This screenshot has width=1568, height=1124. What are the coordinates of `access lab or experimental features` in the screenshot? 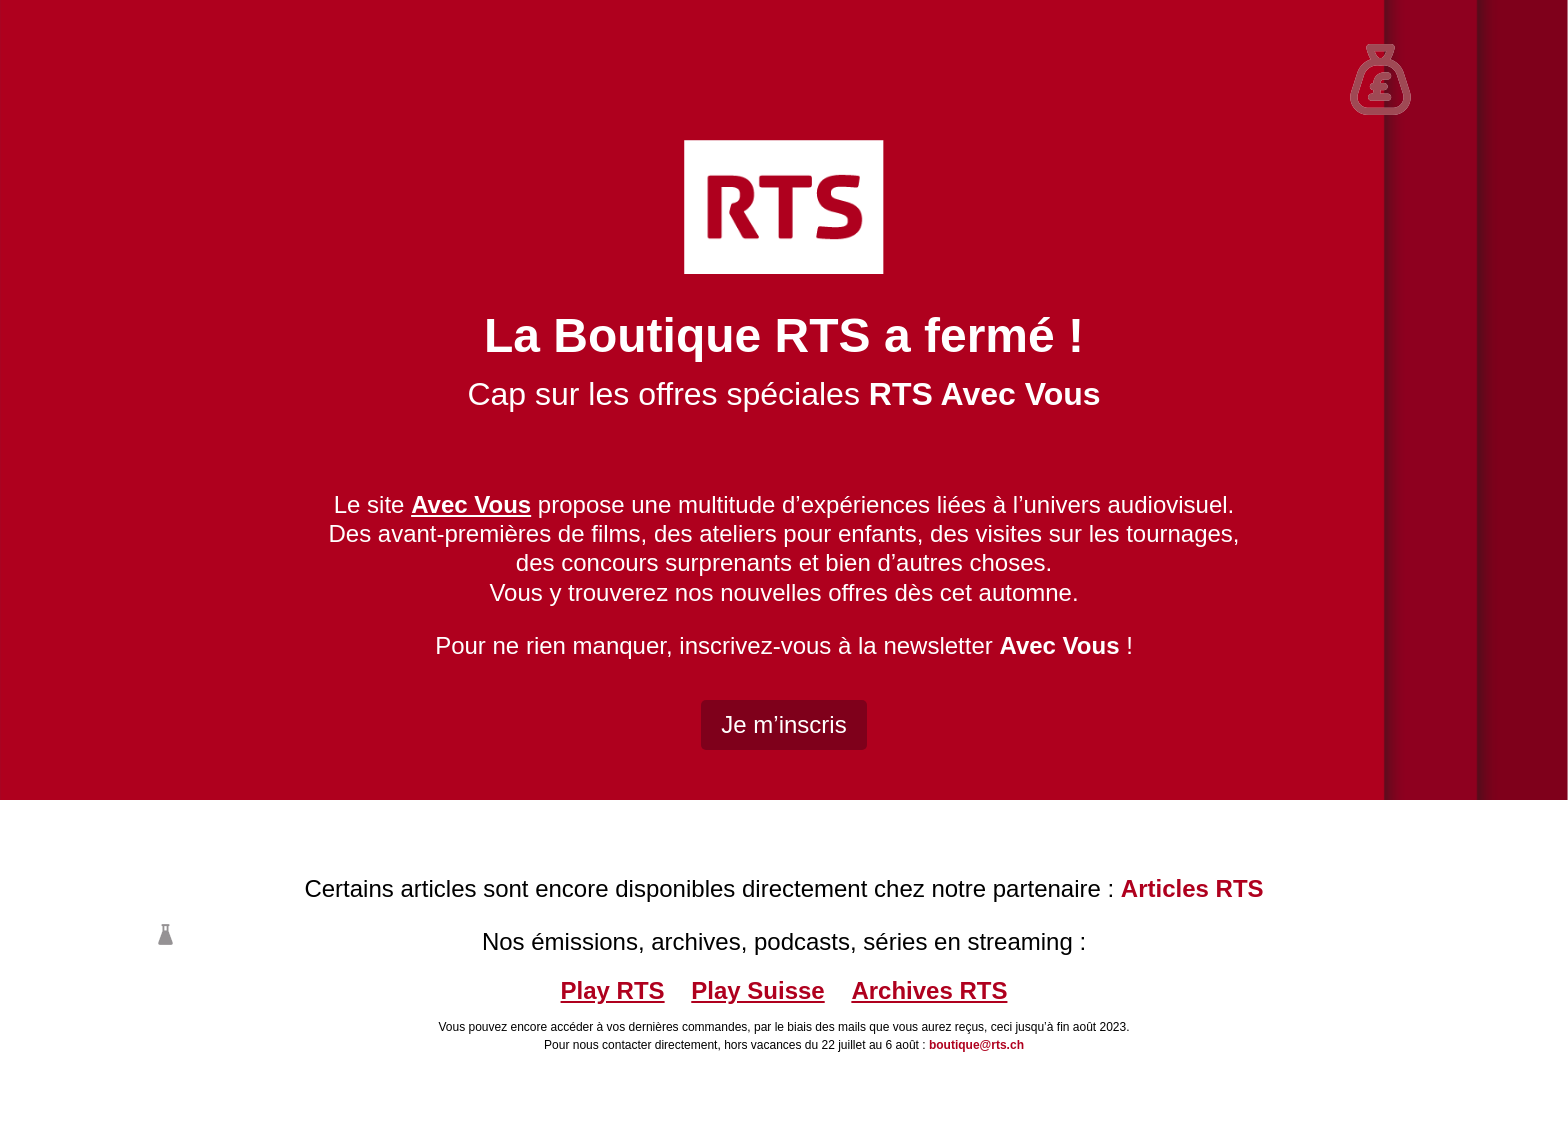 It's located at (165, 934).